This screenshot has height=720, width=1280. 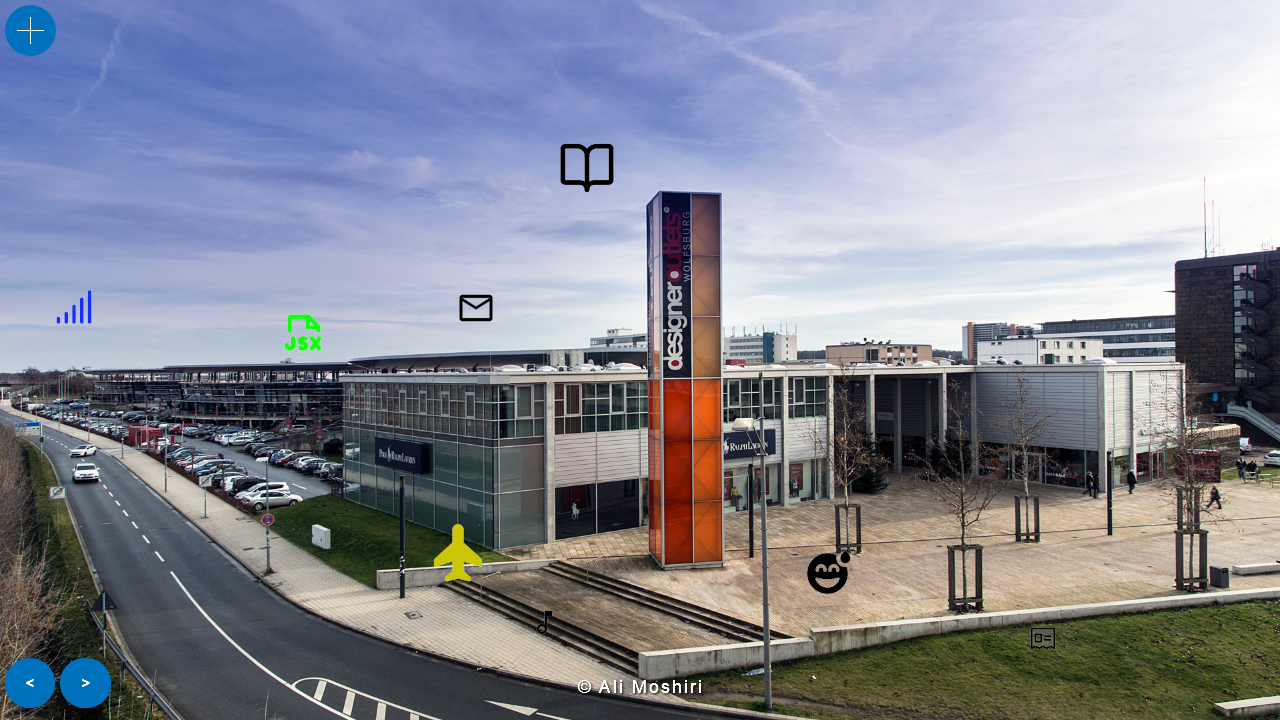 What do you see at coordinates (827, 573) in the screenshot?
I see `indicates nervous or awkward reaction` at bounding box center [827, 573].